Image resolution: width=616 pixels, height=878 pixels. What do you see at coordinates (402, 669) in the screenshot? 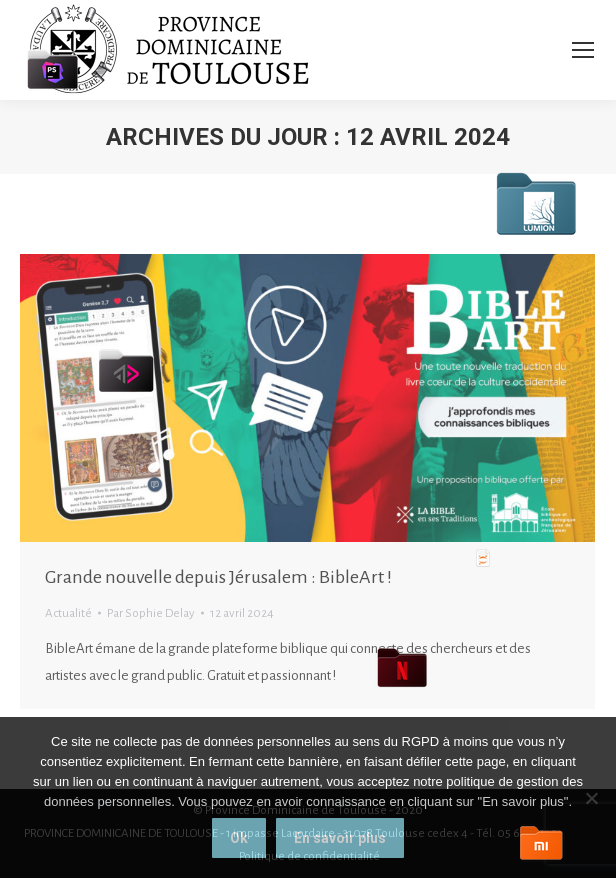
I see `open folder containing netflix downloads or media` at bounding box center [402, 669].